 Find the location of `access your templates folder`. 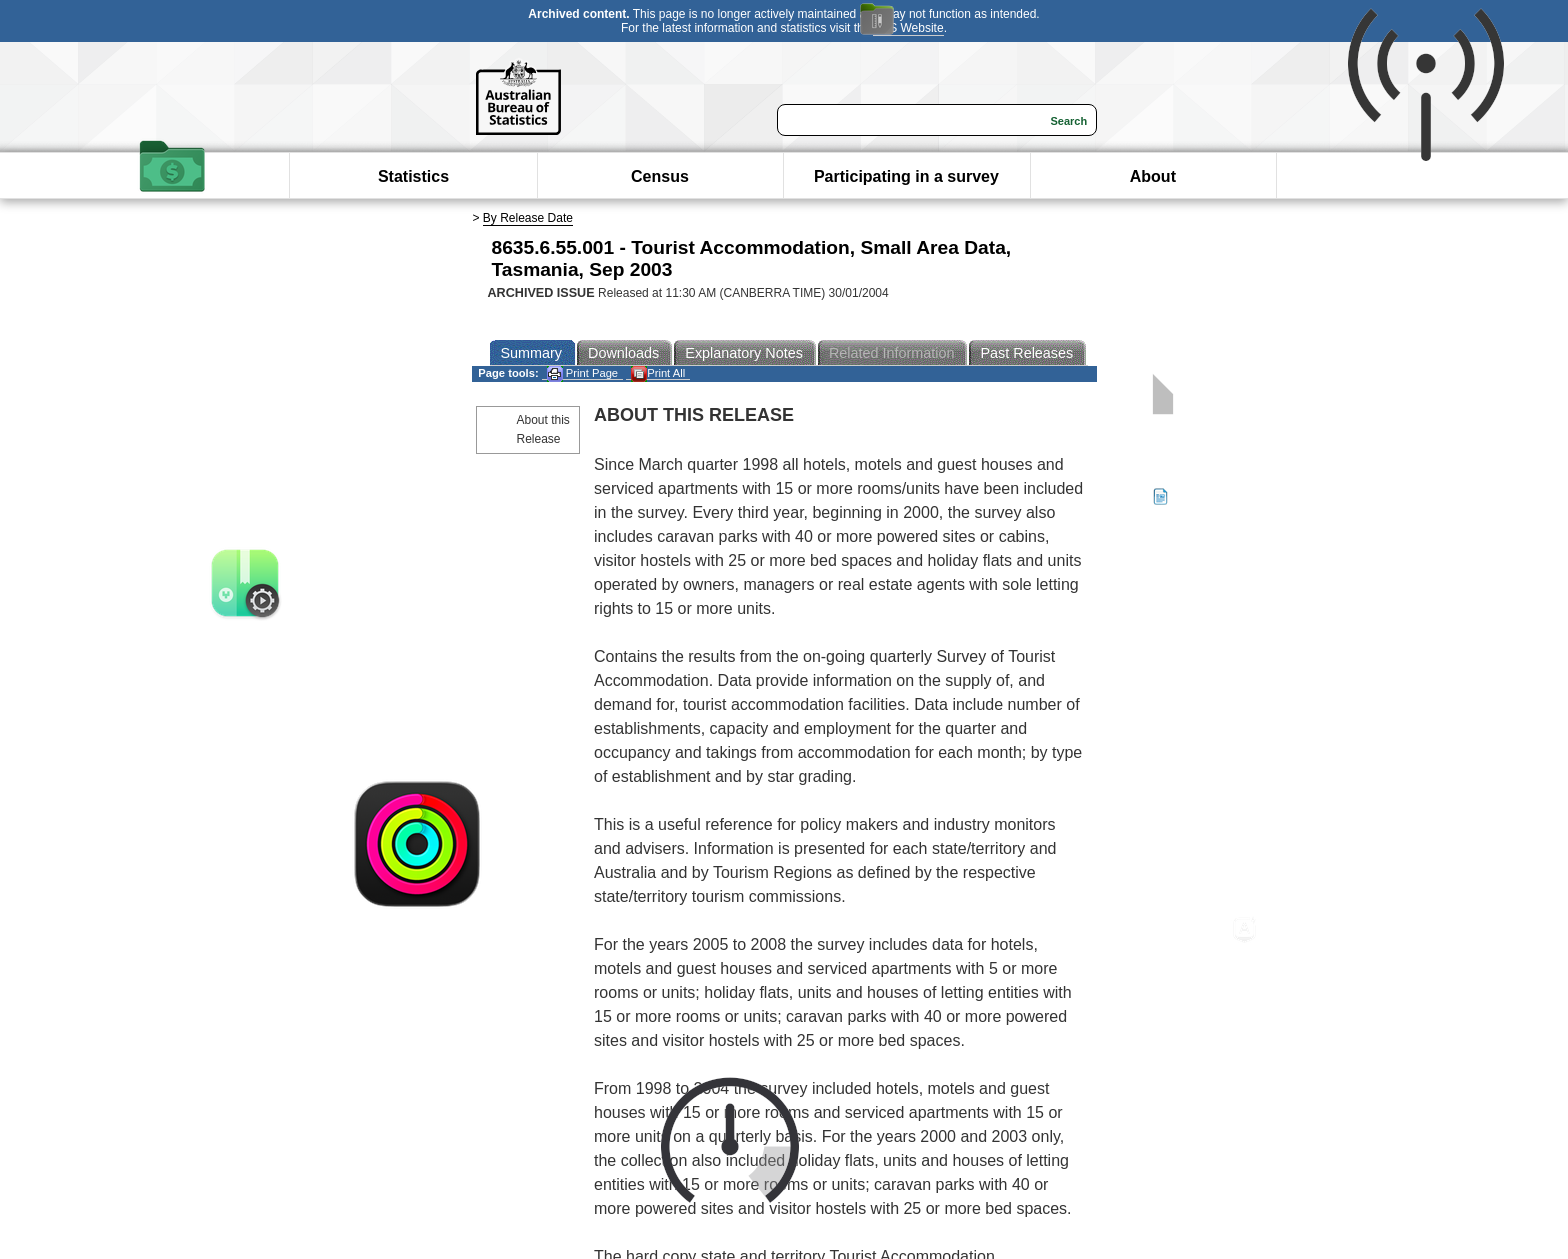

access your templates folder is located at coordinates (877, 19).